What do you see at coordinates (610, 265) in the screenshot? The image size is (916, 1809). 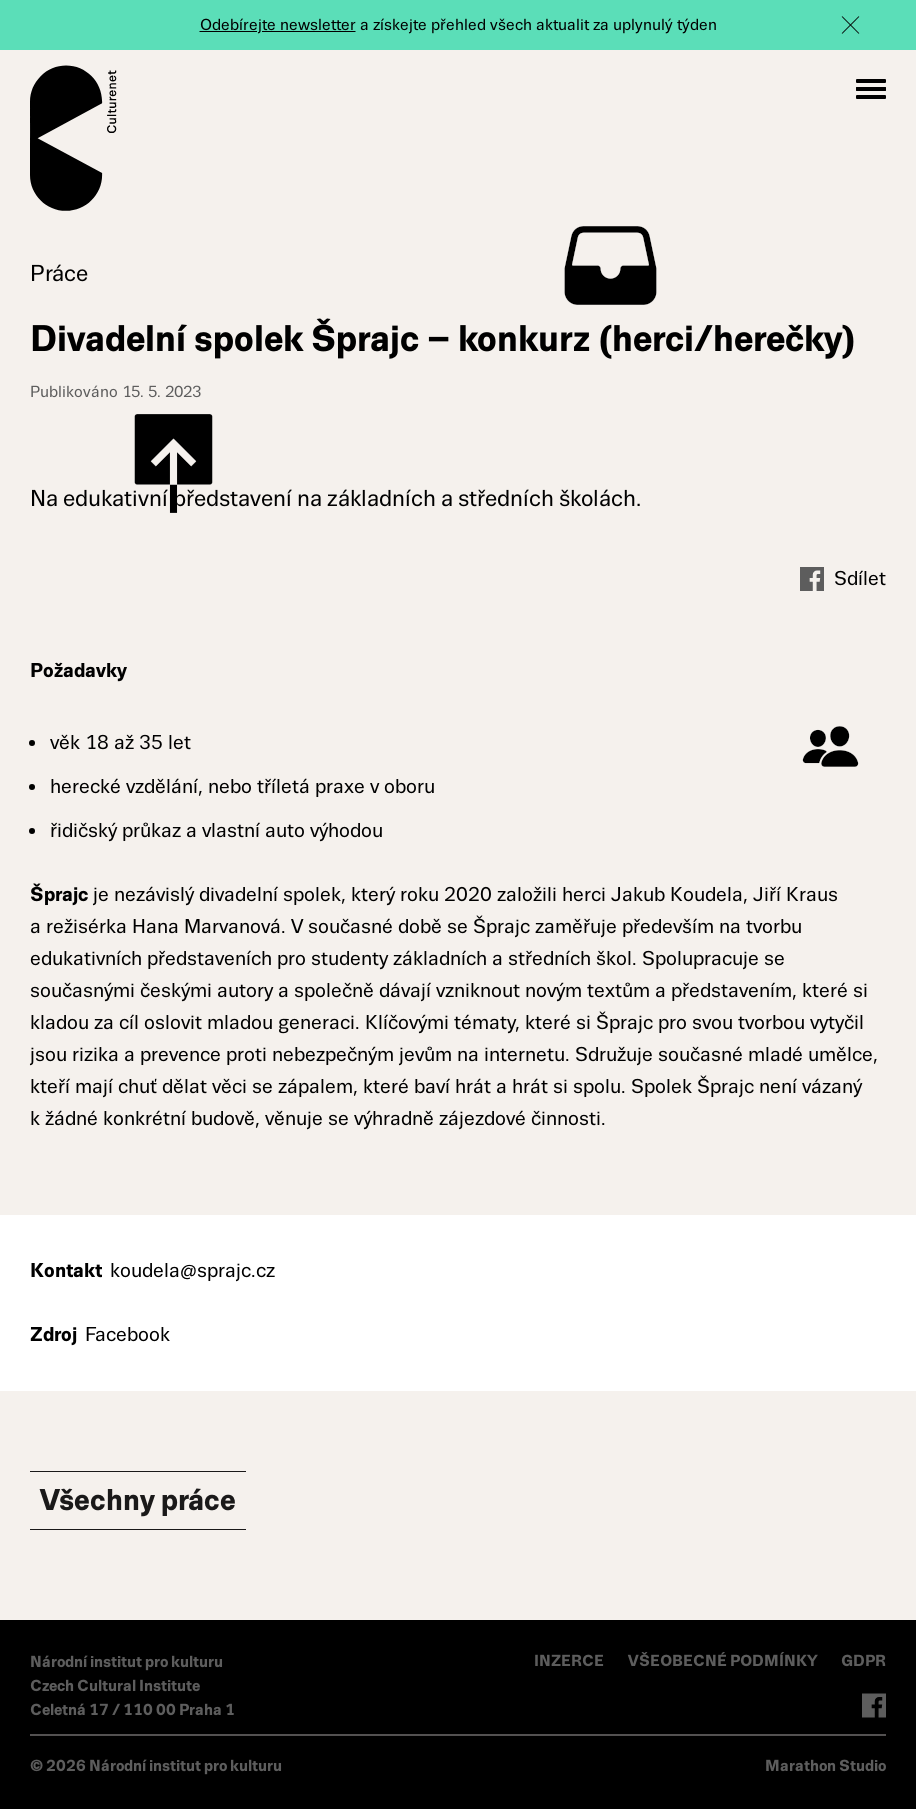 I see `access your inbox or file tray` at bounding box center [610, 265].